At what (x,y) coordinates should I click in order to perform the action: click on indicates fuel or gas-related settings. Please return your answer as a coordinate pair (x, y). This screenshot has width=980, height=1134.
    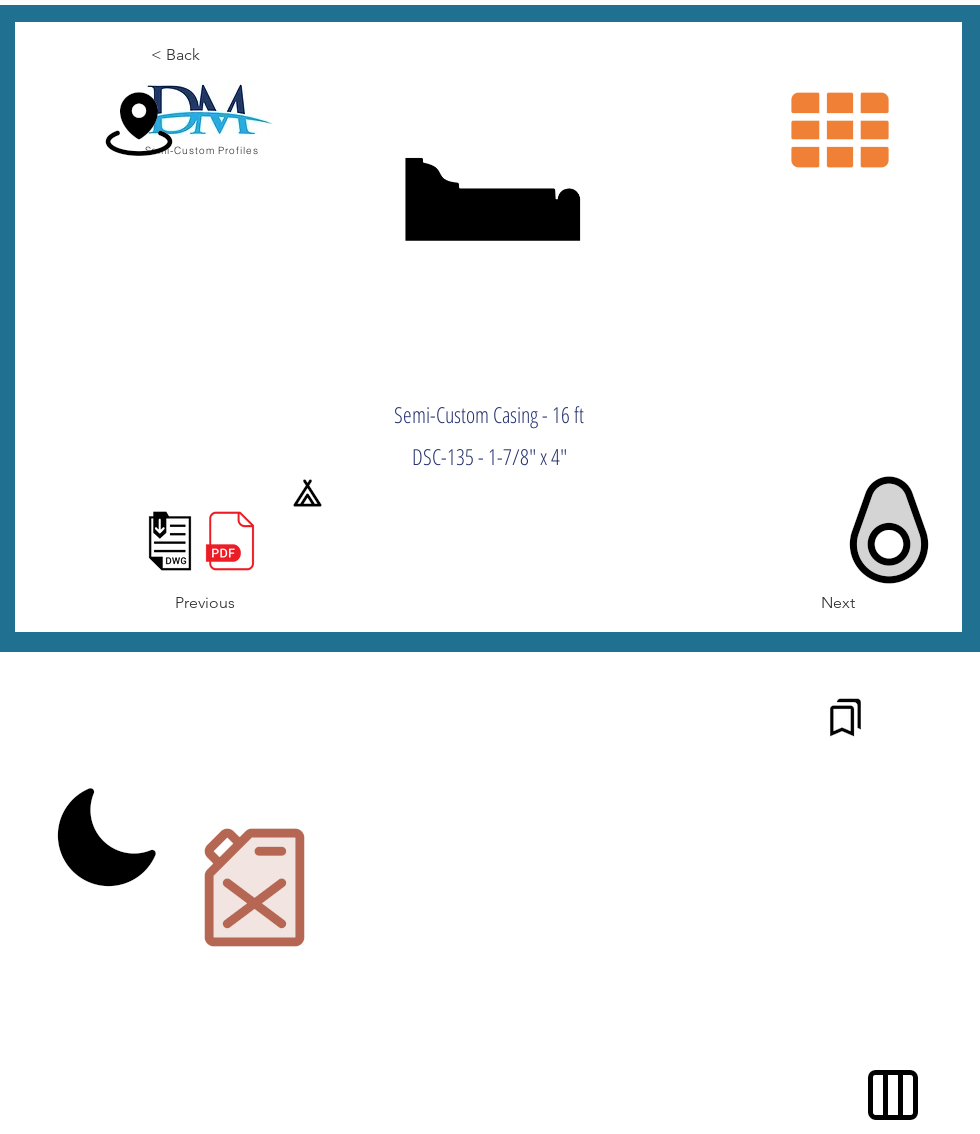
    Looking at the image, I should click on (254, 887).